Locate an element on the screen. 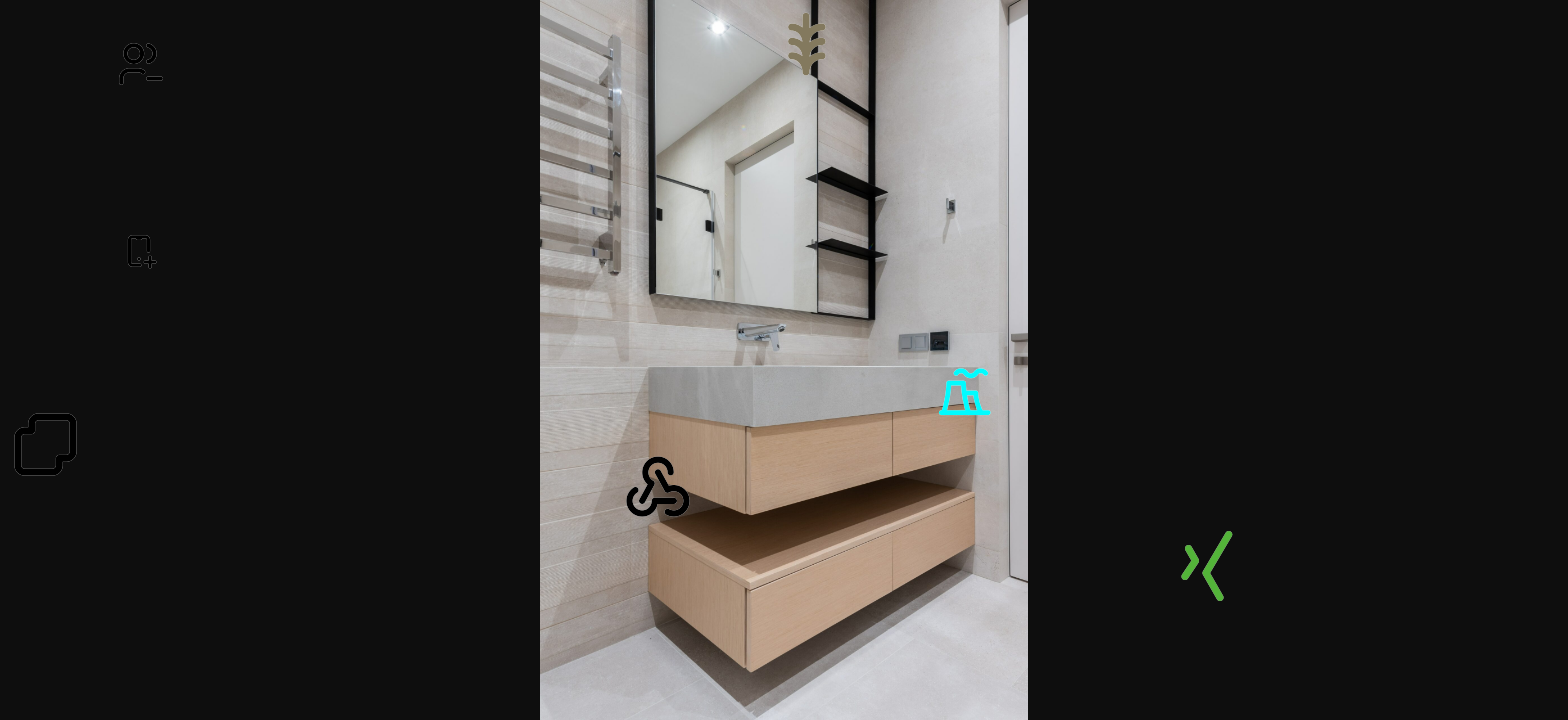 Image resolution: width=1568 pixels, height=720 pixels. add a new mobile device is located at coordinates (139, 251).